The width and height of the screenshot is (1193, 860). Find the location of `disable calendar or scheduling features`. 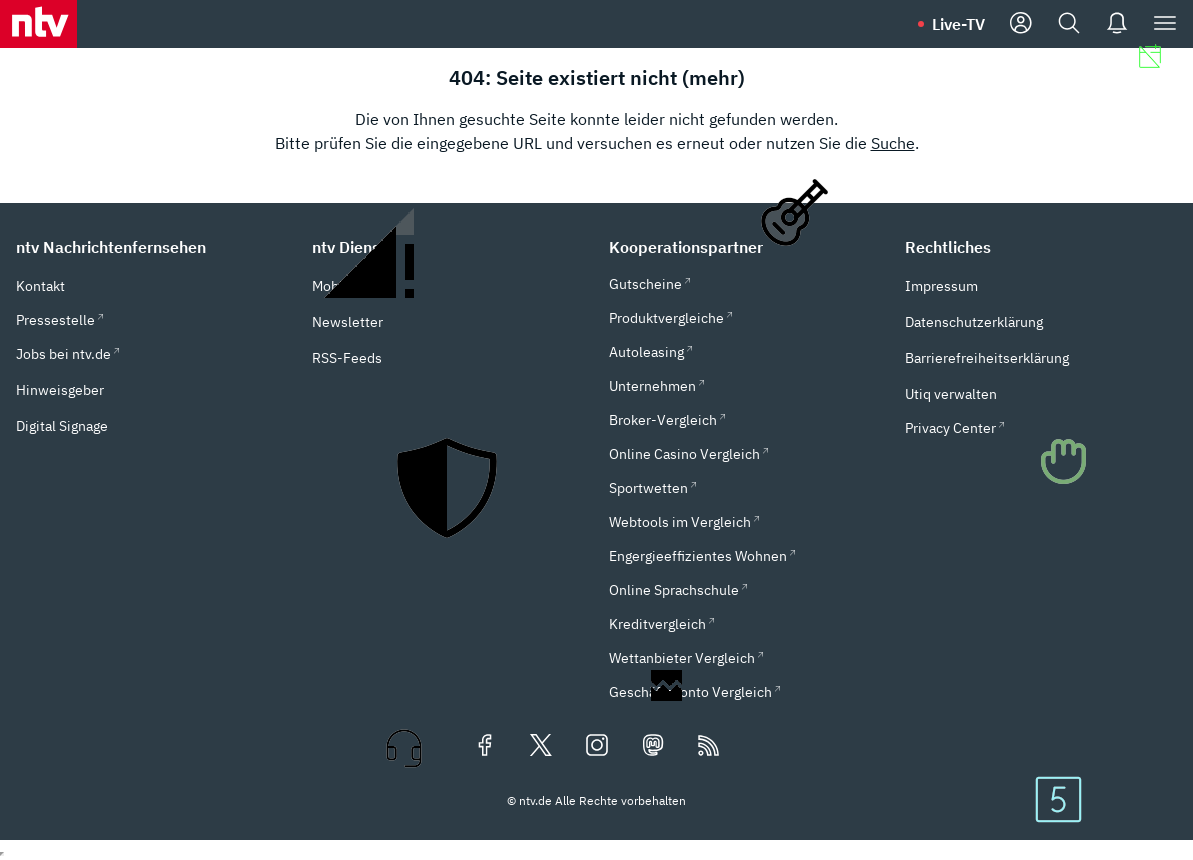

disable calendar or scheduling features is located at coordinates (1150, 57).